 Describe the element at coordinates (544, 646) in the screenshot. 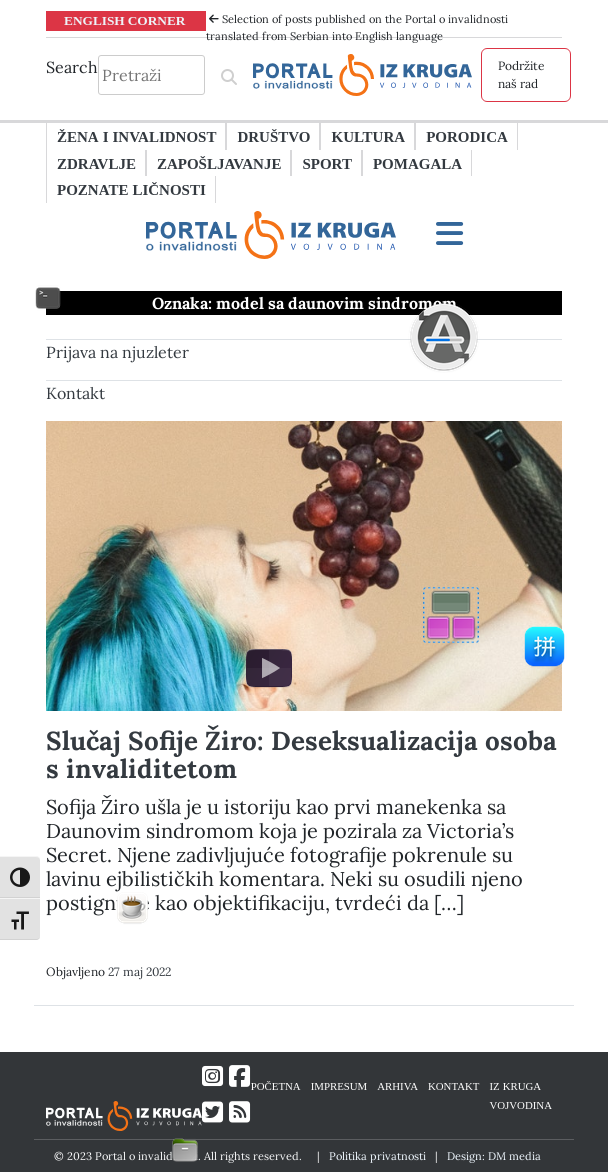

I see `open ibus pinyin chinese input method` at that location.